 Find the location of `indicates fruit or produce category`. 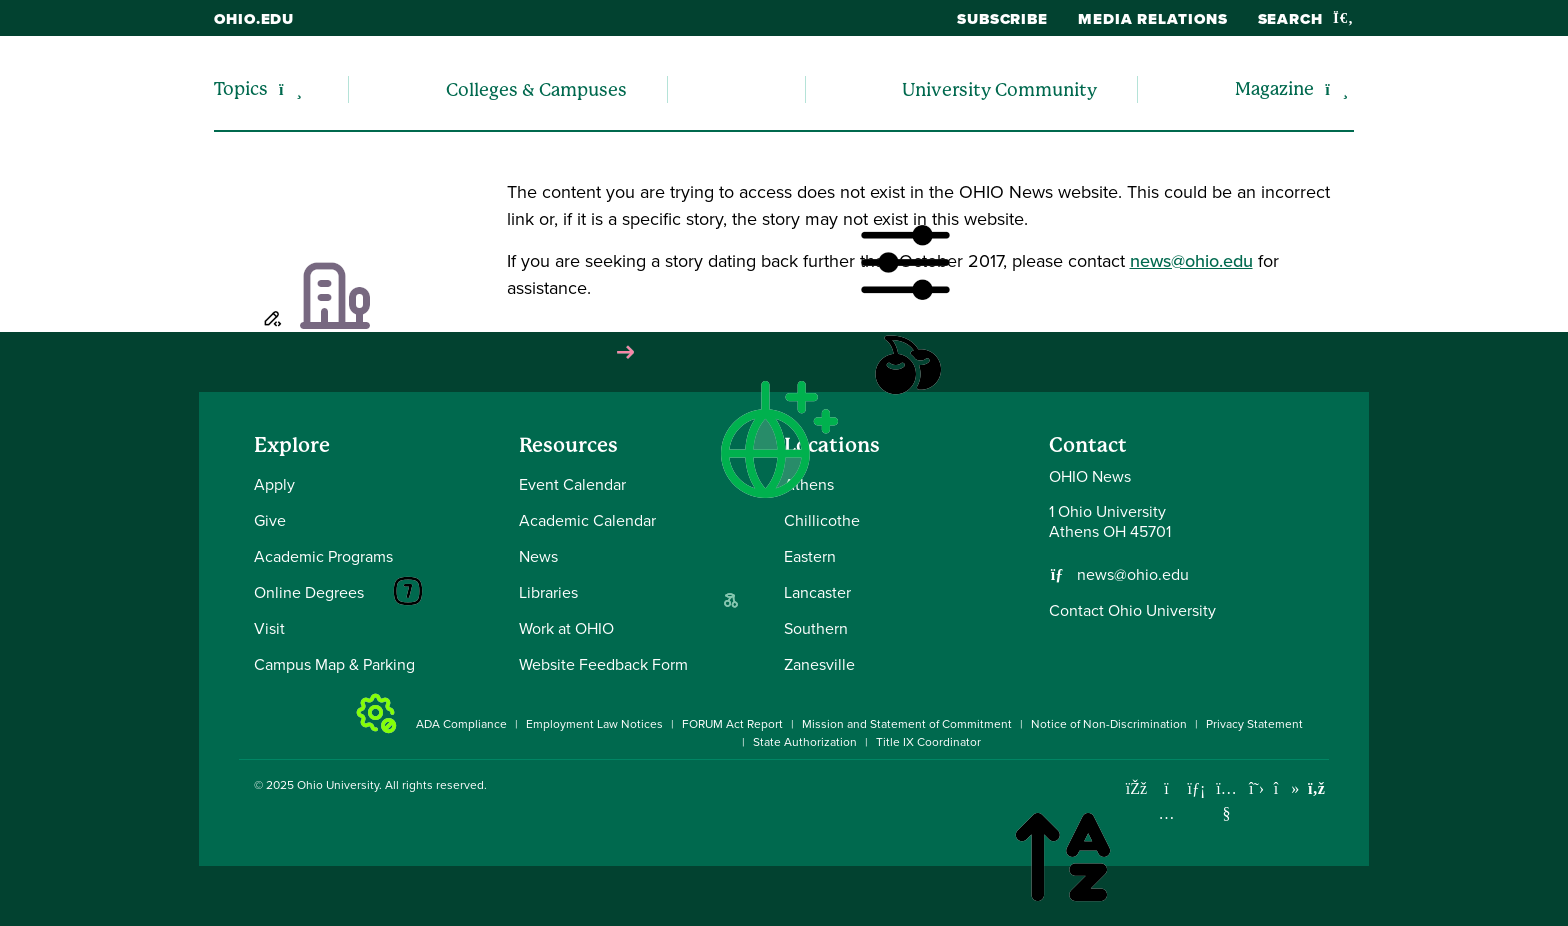

indicates fruit or produce category is located at coordinates (731, 600).